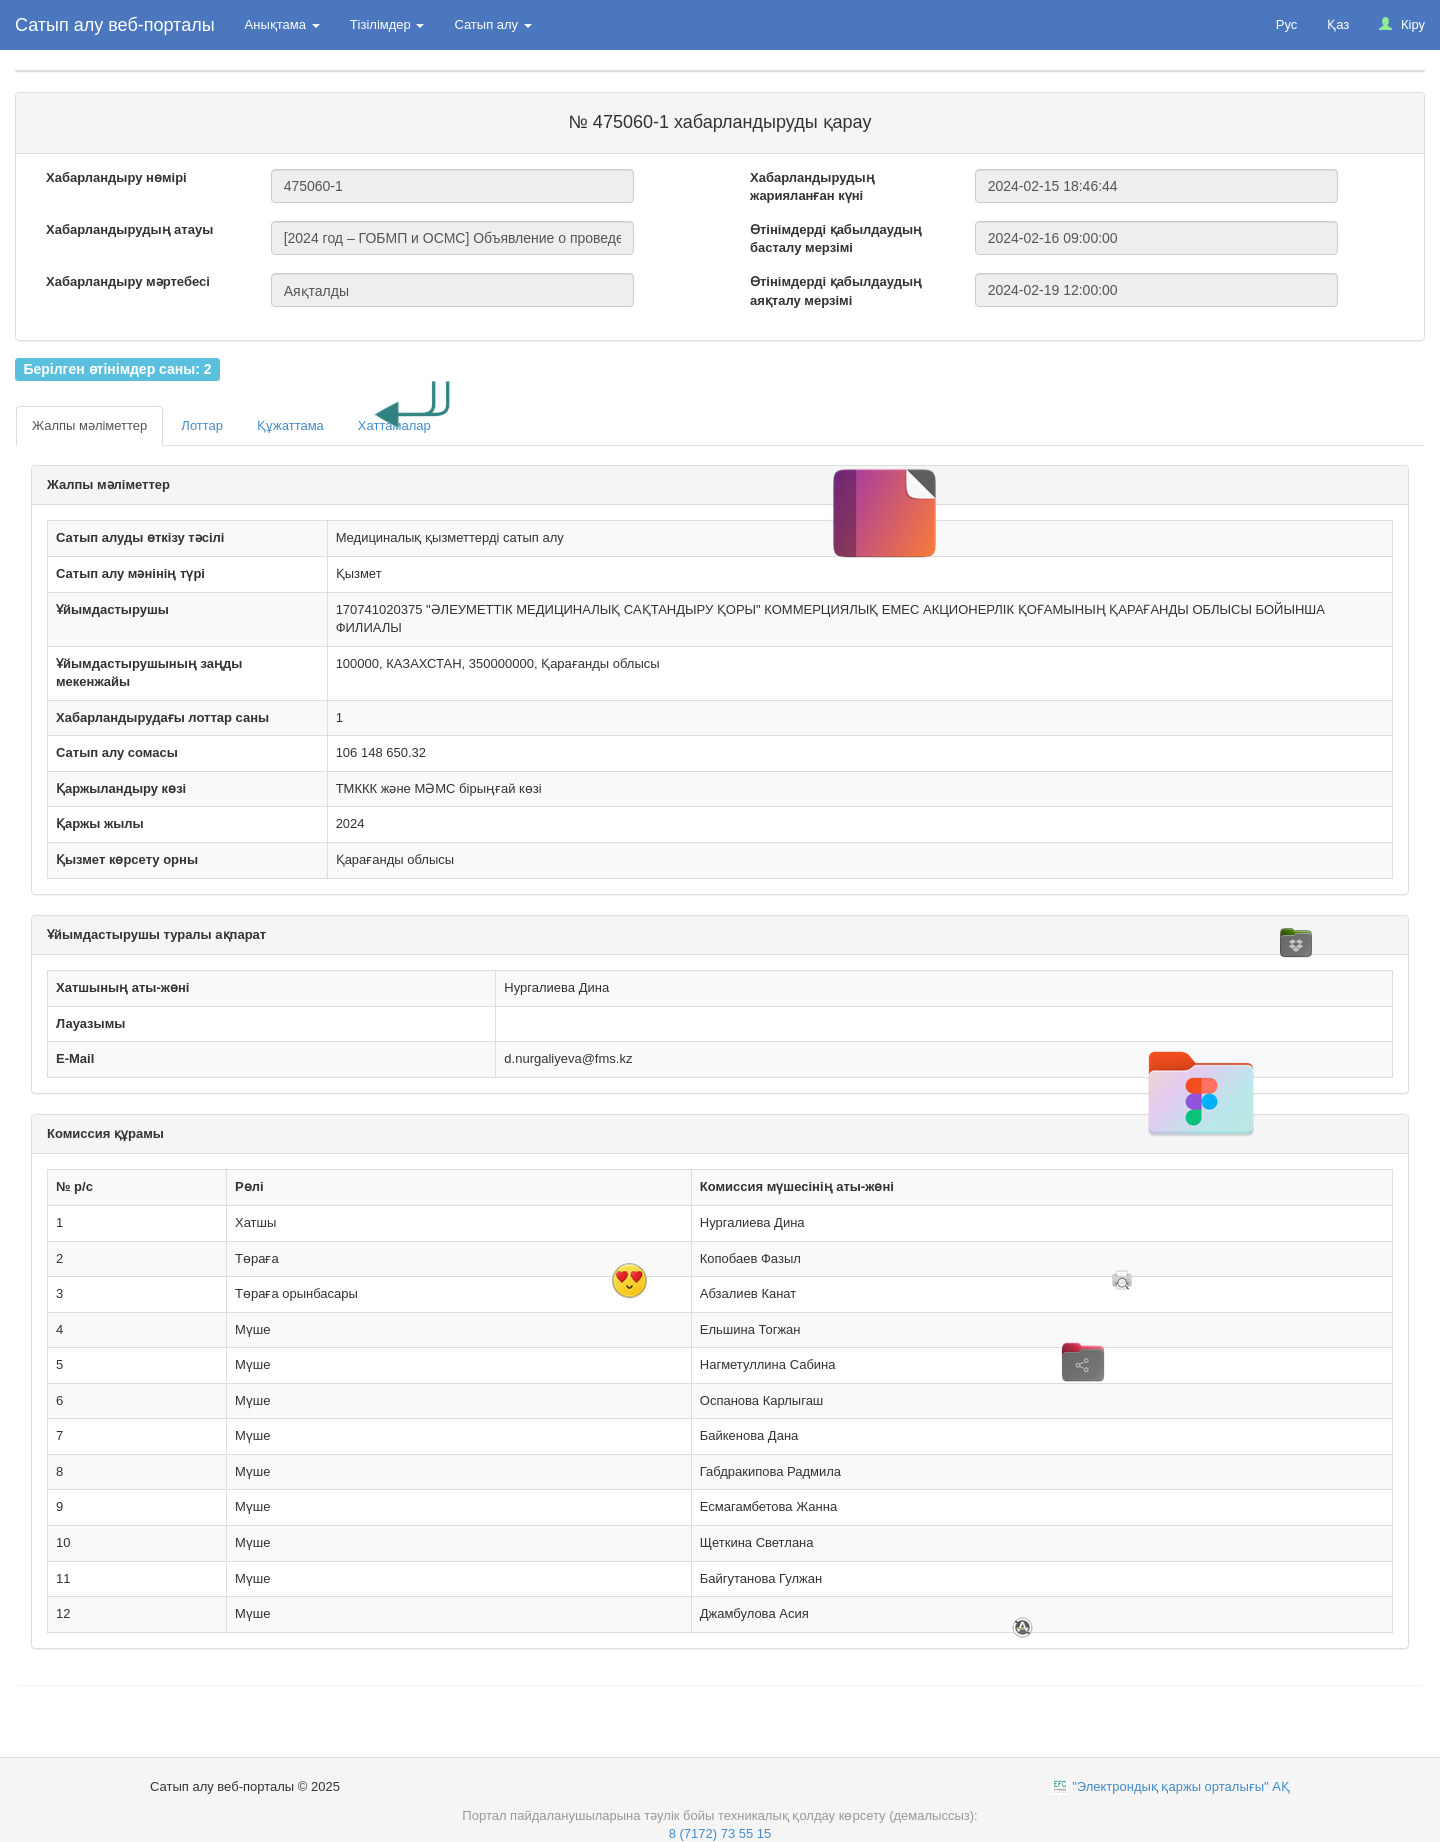 Image resolution: width=1440 pixels, height=1842 pixels. Describe the element at coordinates (884, 509) in the screenshot. I see `customize desktop theme settings` at that location.